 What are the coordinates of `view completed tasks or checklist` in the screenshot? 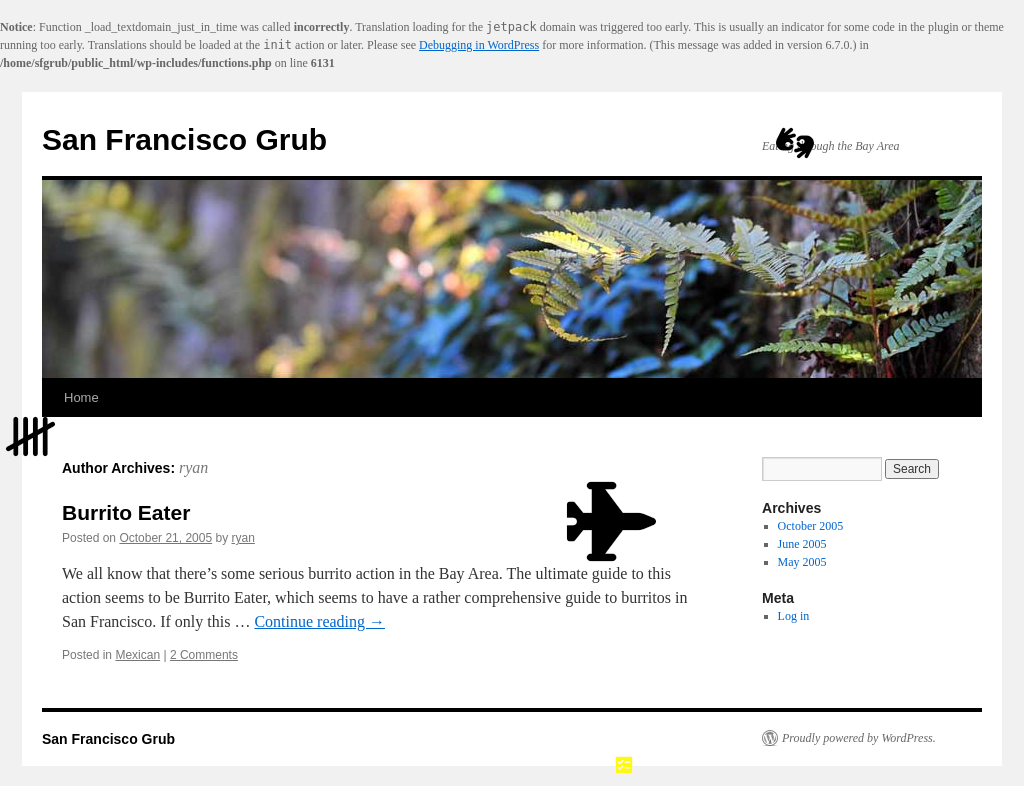 It's located at (624, 765).